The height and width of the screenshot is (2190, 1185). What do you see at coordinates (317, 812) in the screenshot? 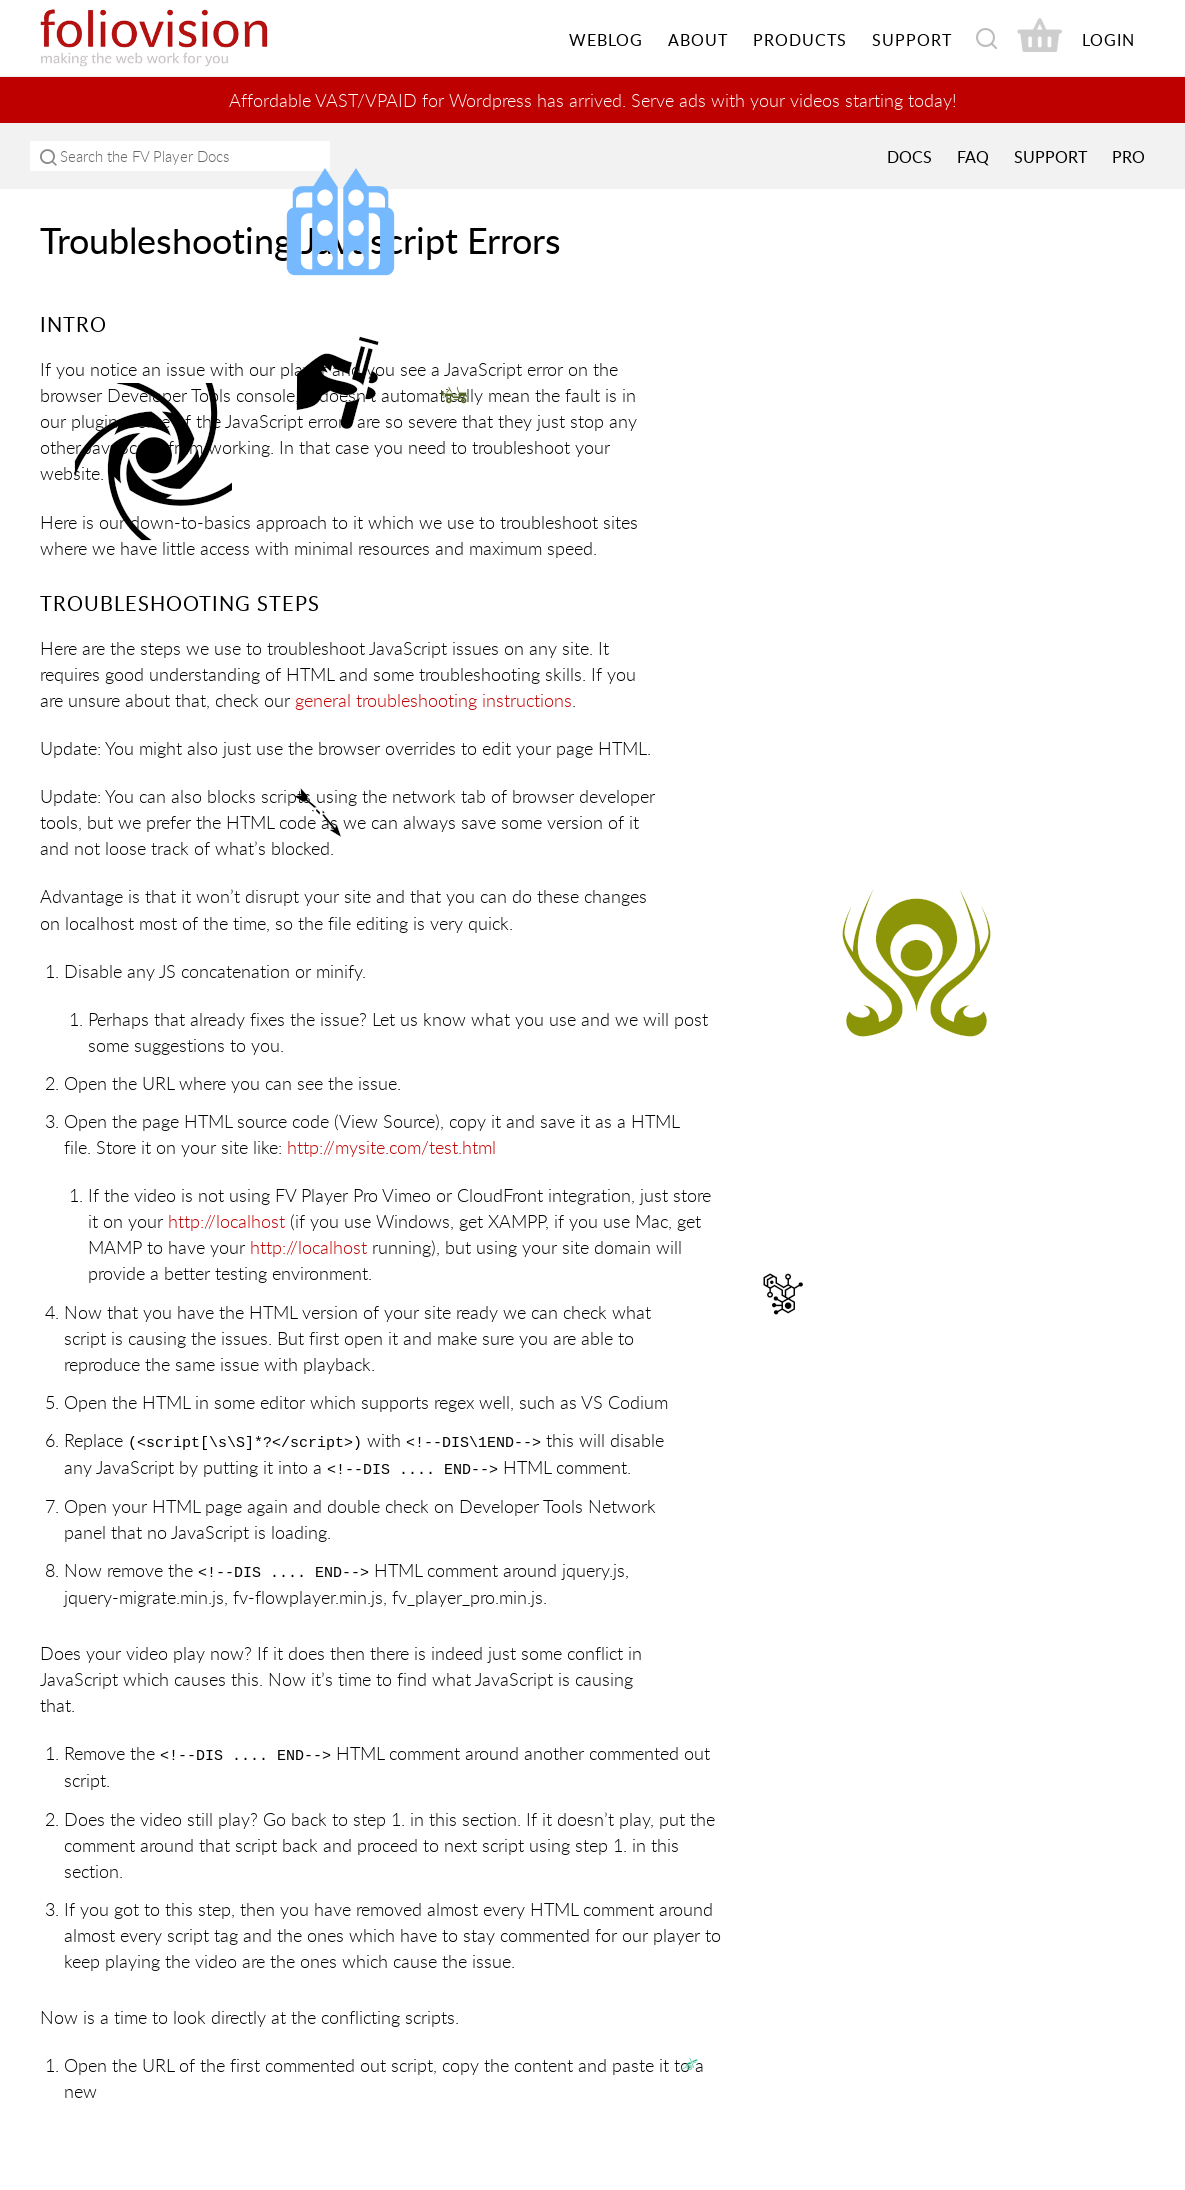
I see `indicates a broken or failed connection` at bounding box center [317, 812].